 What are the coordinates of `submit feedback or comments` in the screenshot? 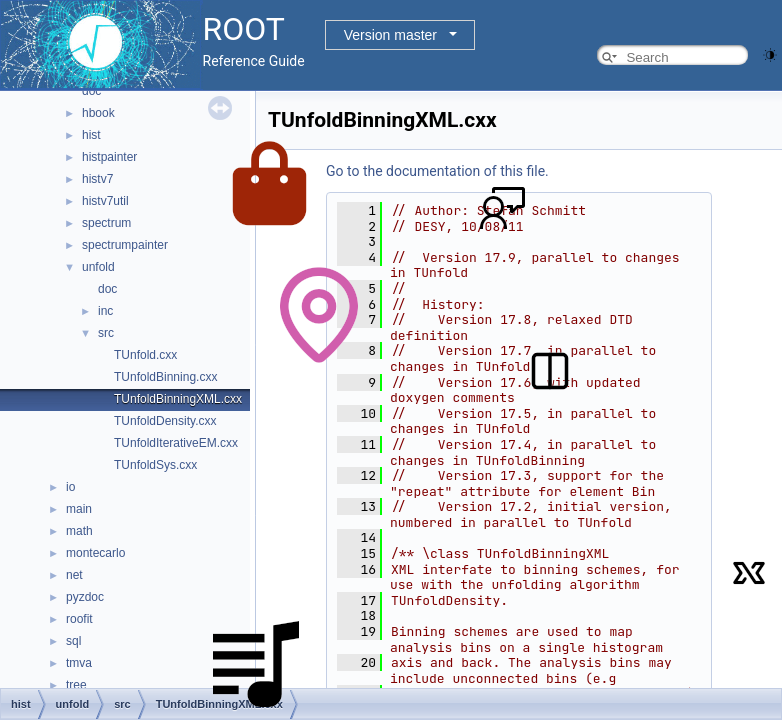 It's located at (504, 208).